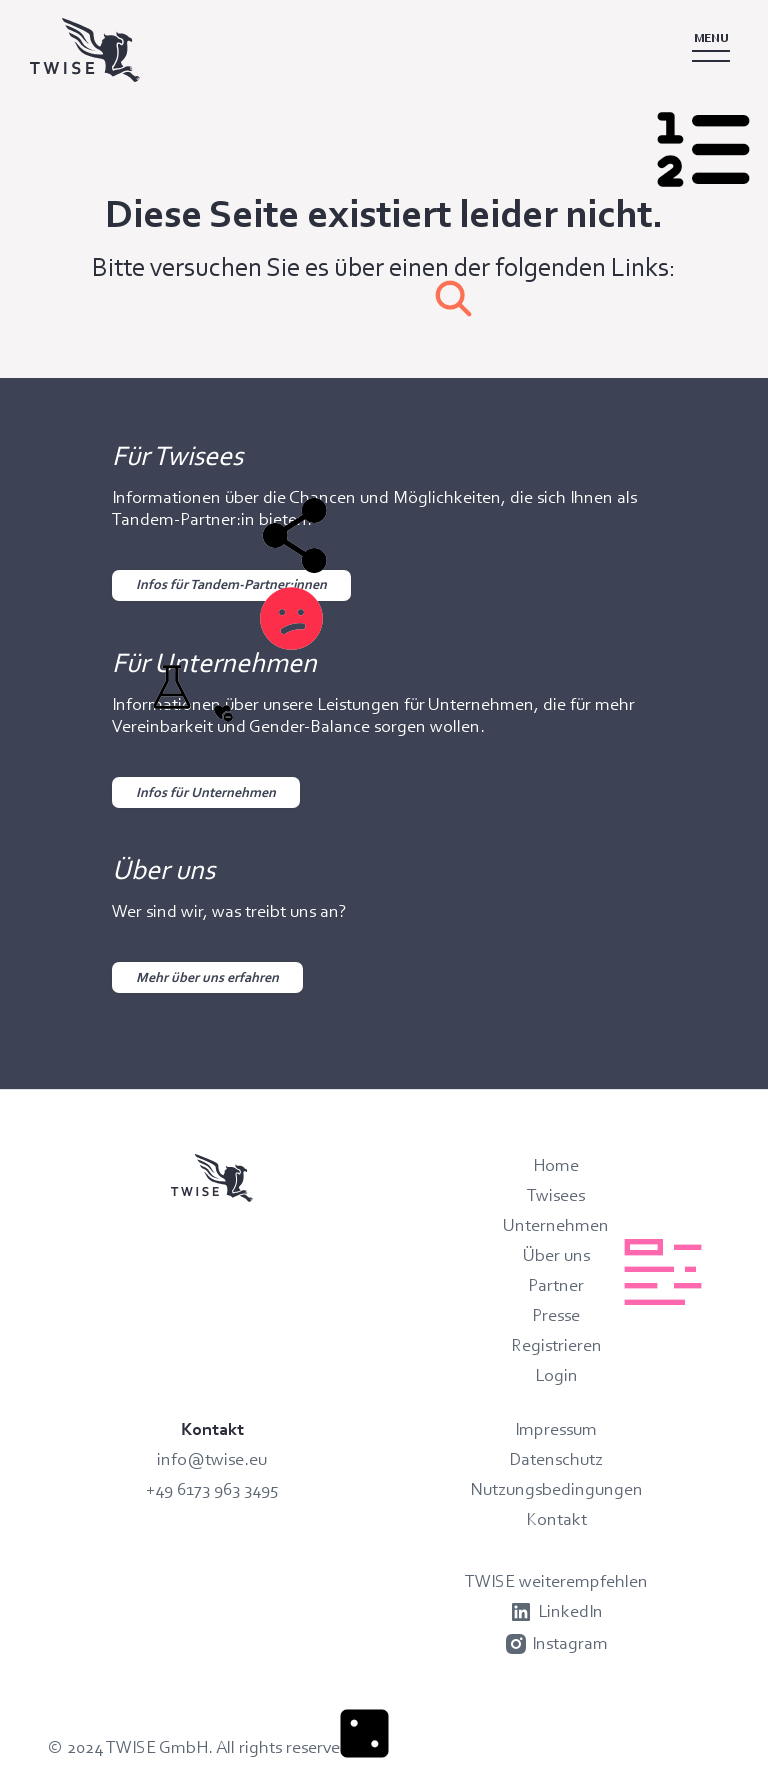 The width and height of the screenshot is (768, 1790). Describe the element at coordinates (223, 712) in the screenshot. I see `remove from favorites` at that location.